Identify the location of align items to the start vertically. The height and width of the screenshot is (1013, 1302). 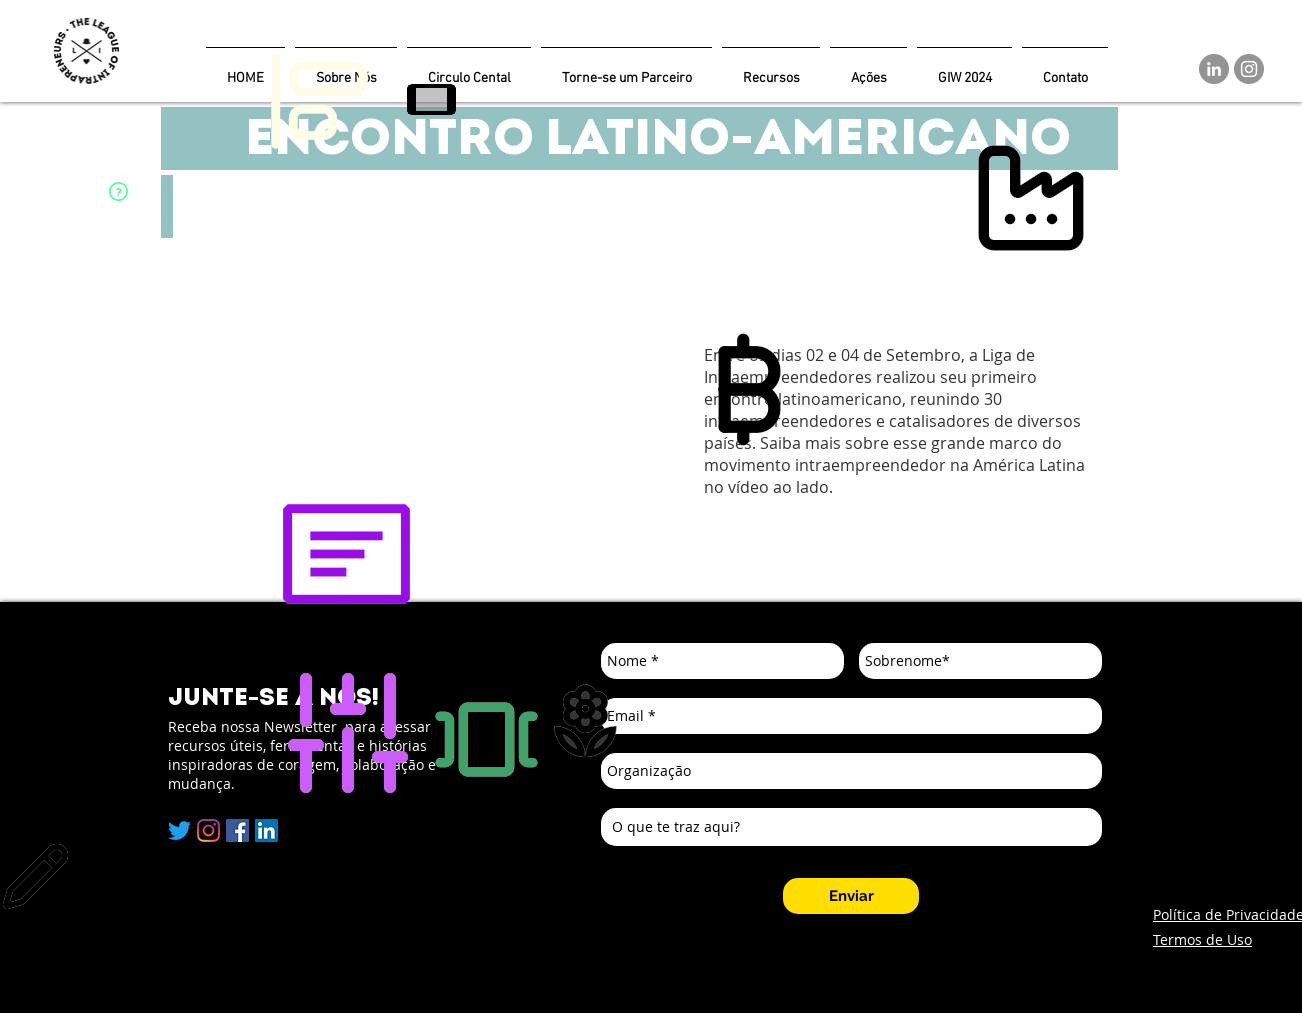
(319, 100).